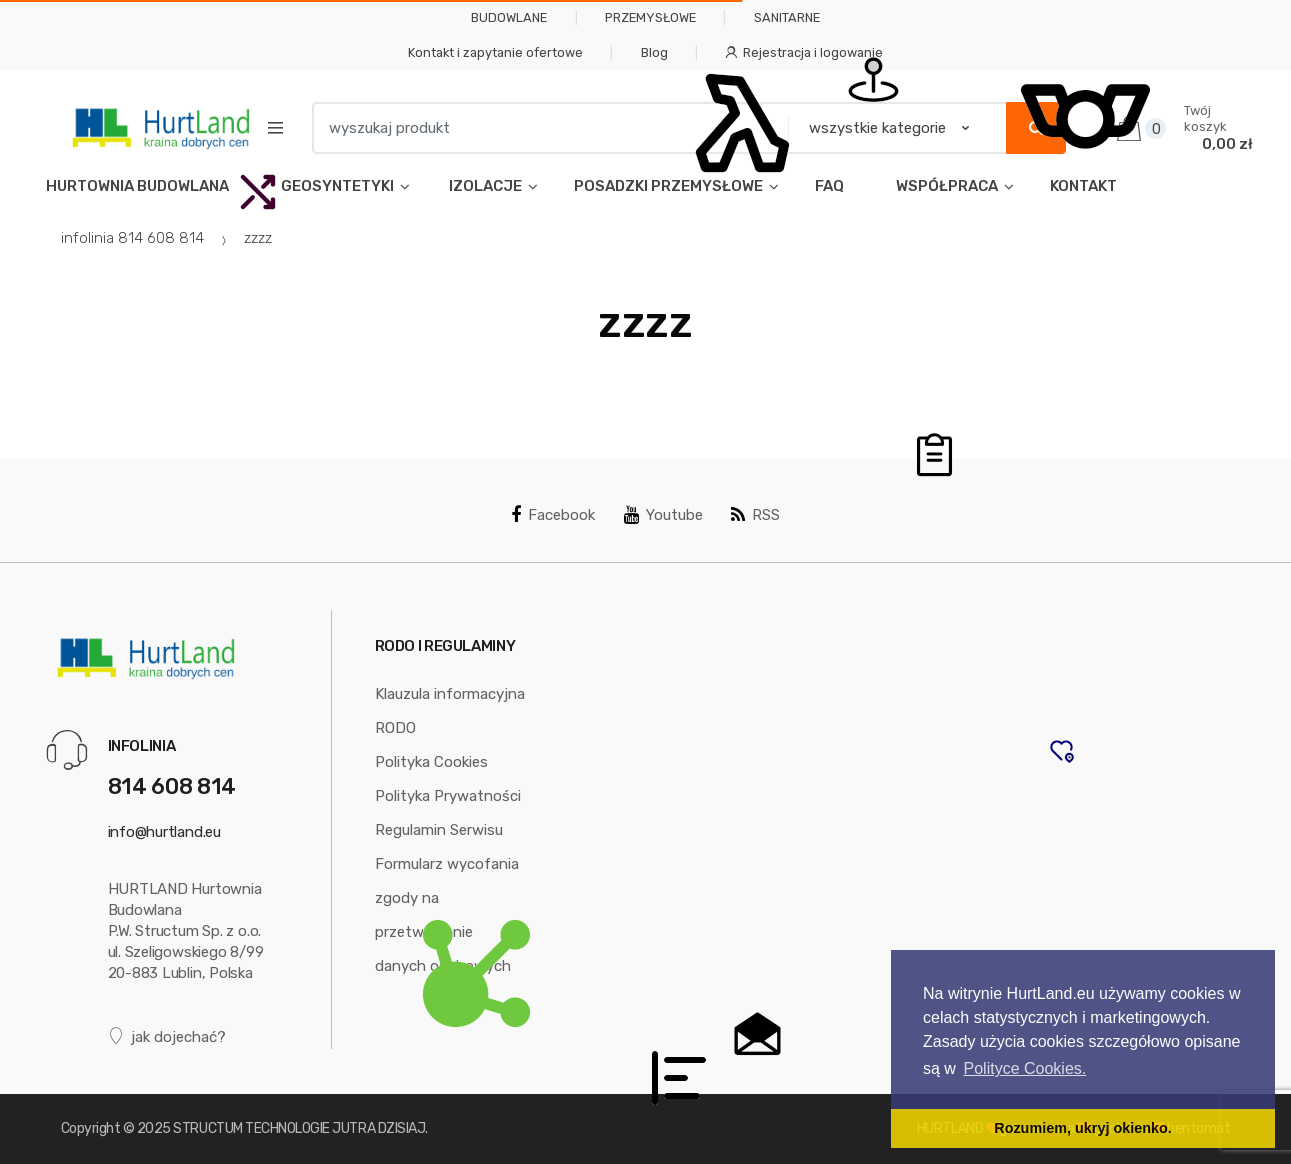  I want to click on shuffle or randomize content order, so click(258, 192).